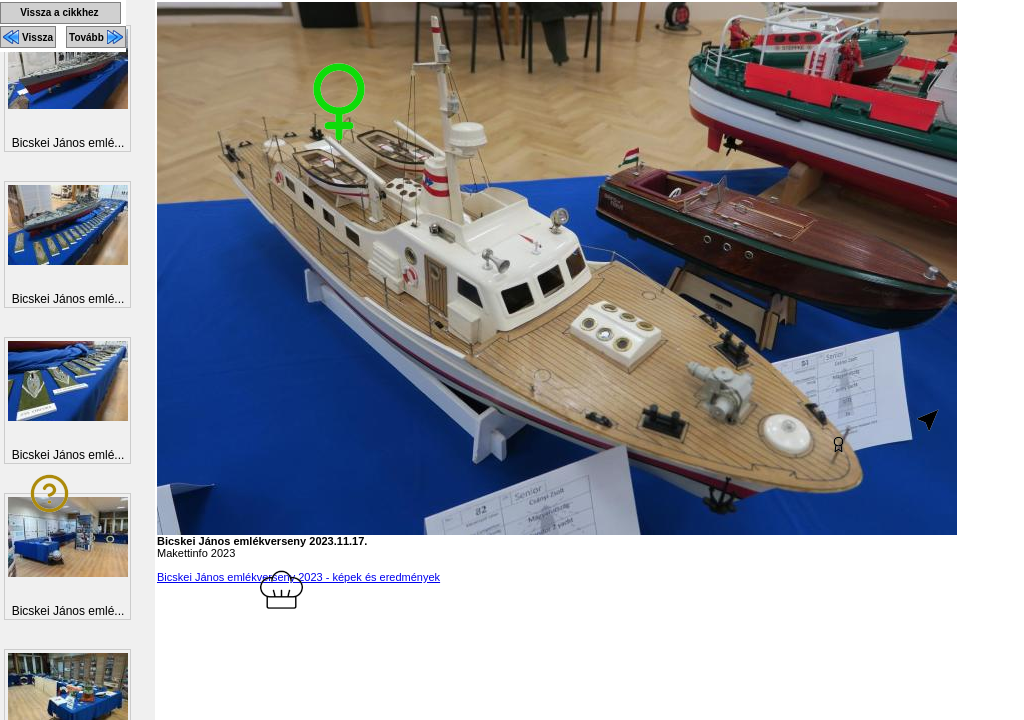 This screenshot has height=720, width=1024. I want to click on browse cooking or recipe content, so click(281, 590).